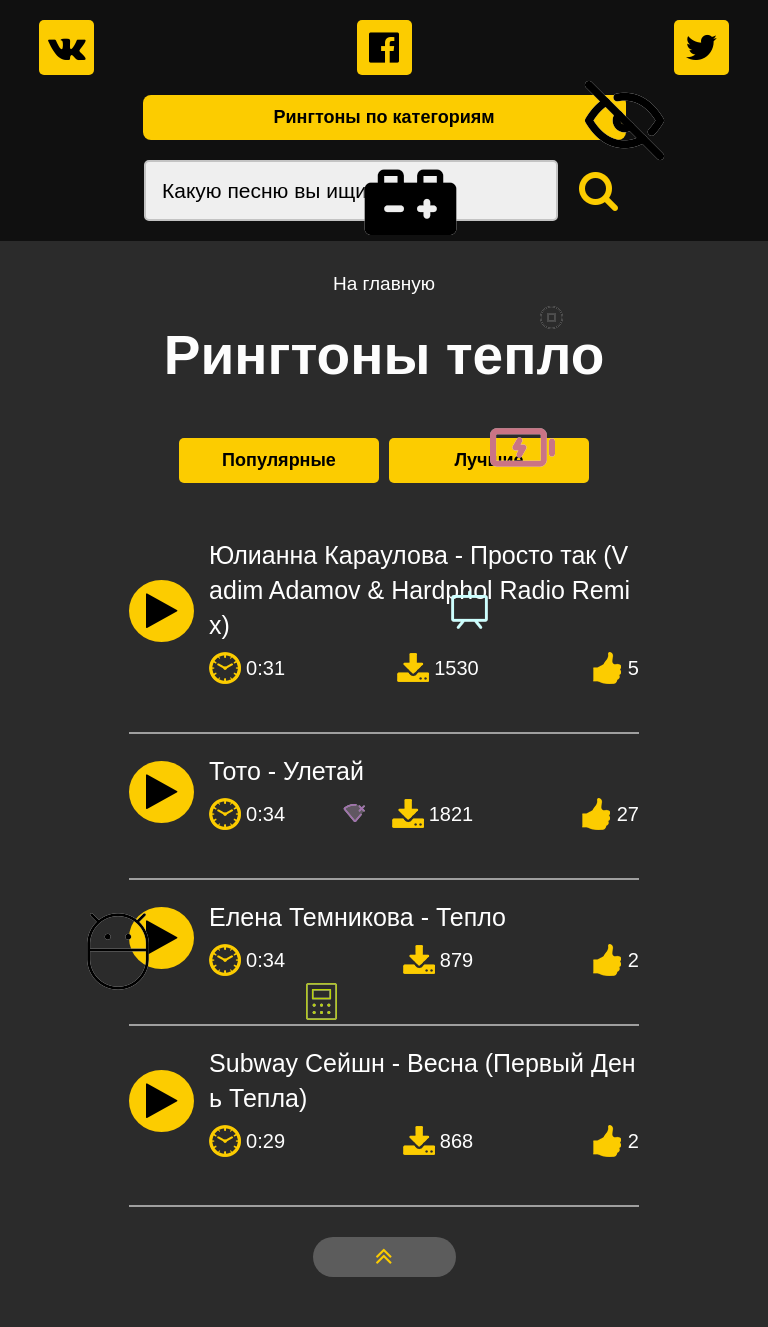 The width and height of the screenshot is (768, 1327). Describe the element at coordinates (551, 317) in the screenshot. I see `stop media playback` at that location.